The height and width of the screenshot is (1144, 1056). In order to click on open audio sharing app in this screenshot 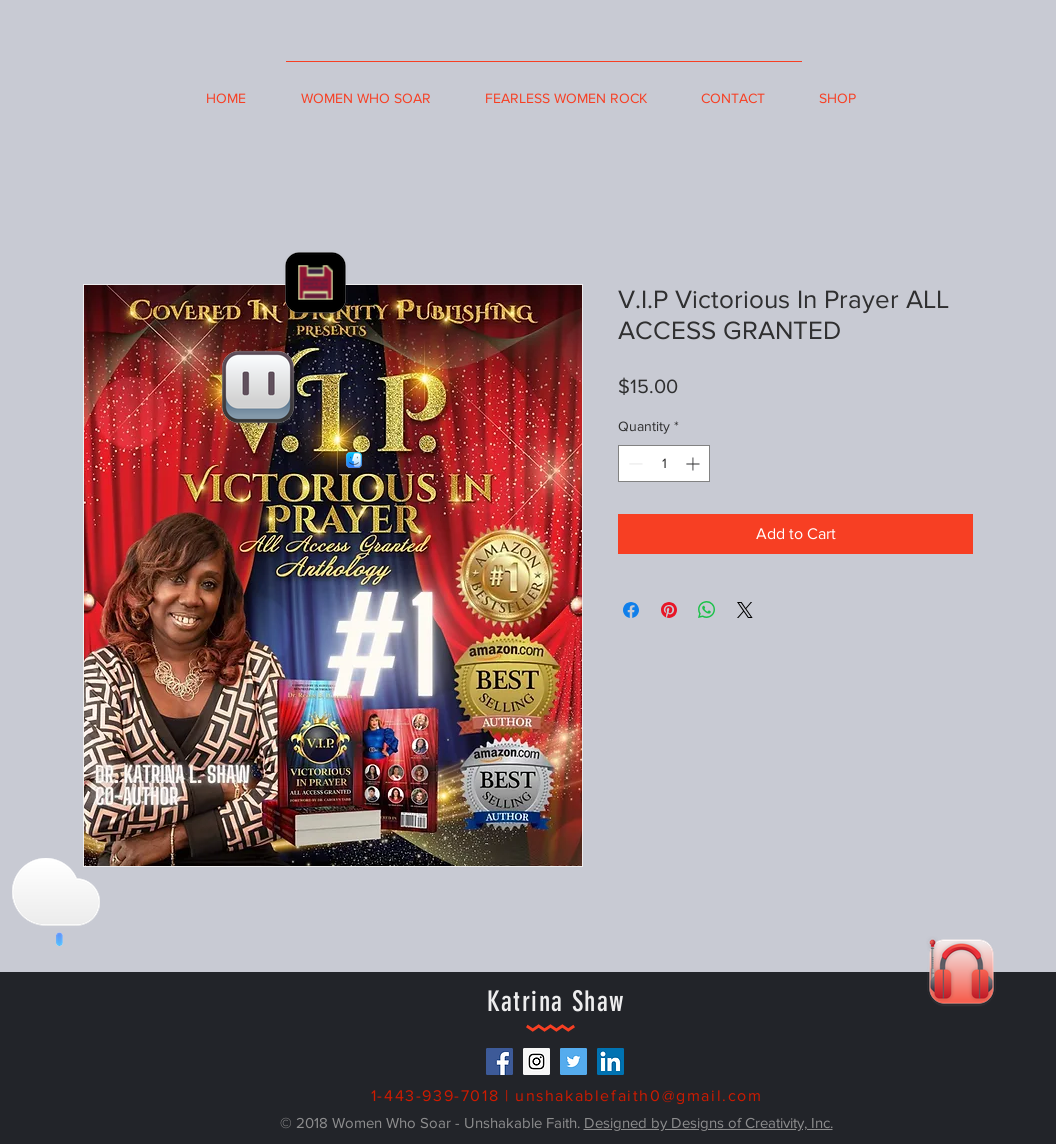, I will do `click(961, 971)`.